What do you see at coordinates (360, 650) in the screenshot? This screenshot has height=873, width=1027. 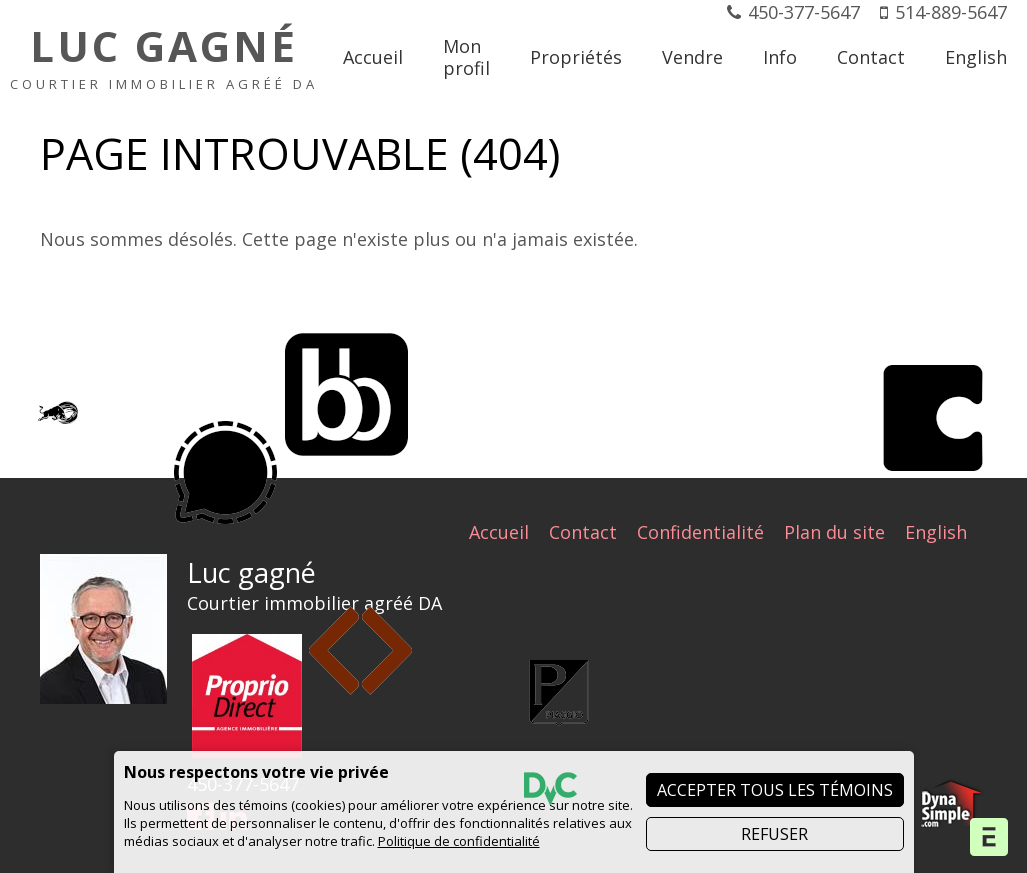 I see `open the Sam's Club app` at bounding box center [360, 650].